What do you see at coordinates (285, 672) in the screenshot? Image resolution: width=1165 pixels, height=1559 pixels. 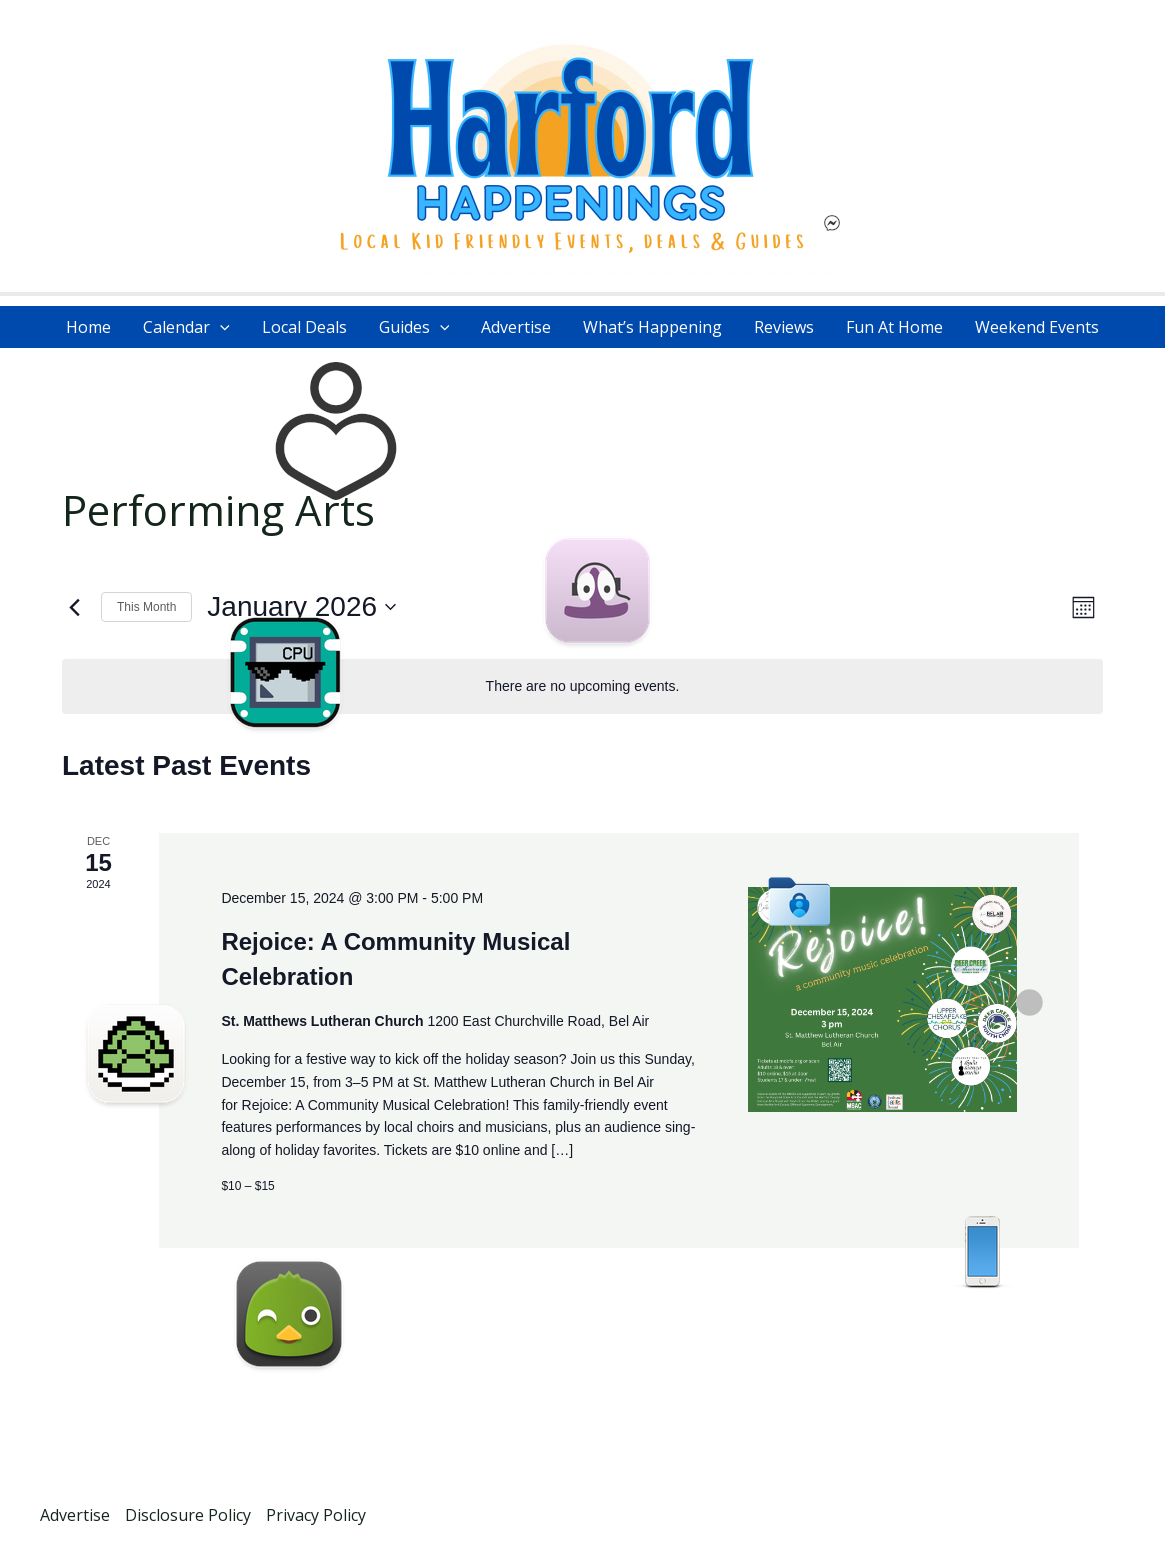 I see `open GPU Screen Recorder application` at bounding box center [285, 672].